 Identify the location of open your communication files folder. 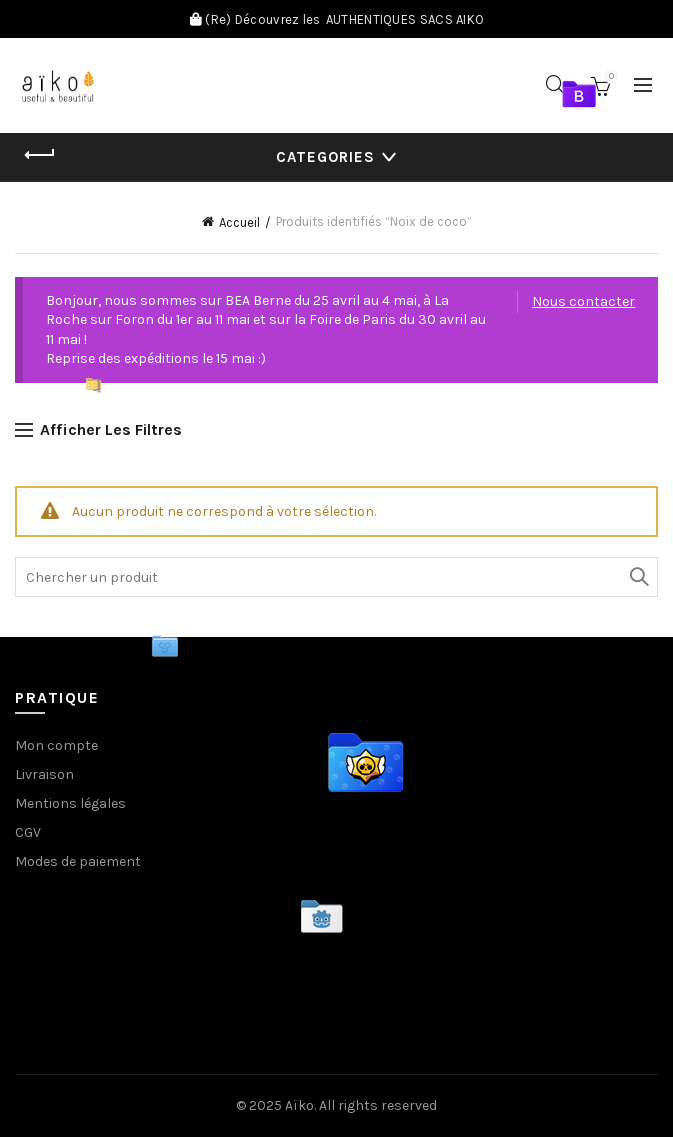
(165, 646).